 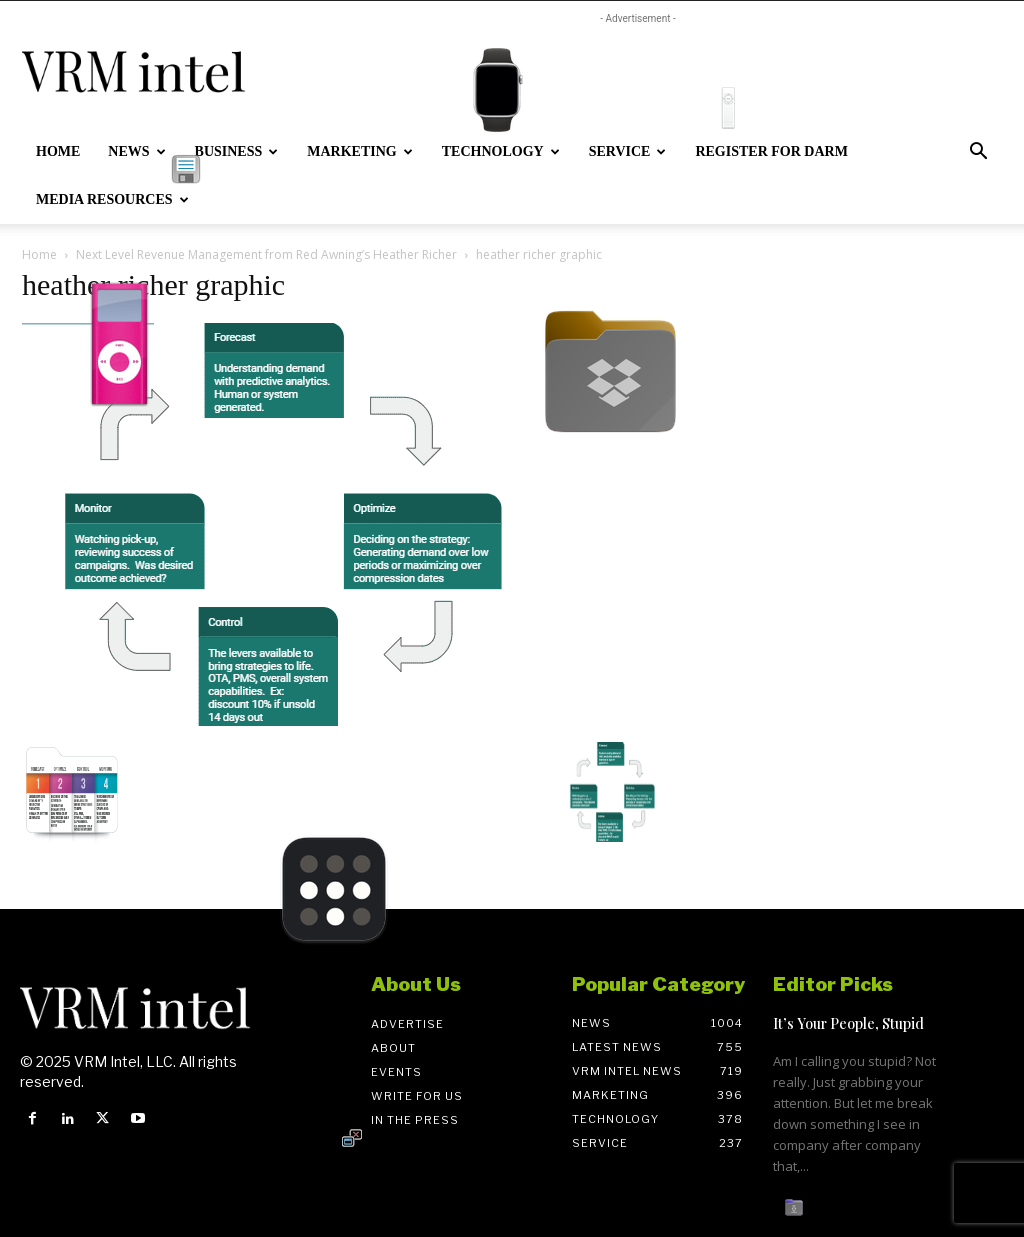 I want to click on manage your connected Apple Watch SE, so click(x=497, y=90).